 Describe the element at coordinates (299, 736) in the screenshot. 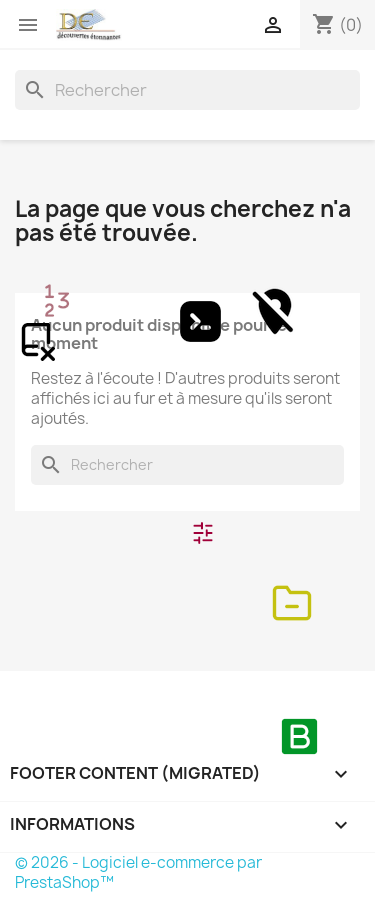

I see `apply bold formatting to selected text` at that location.